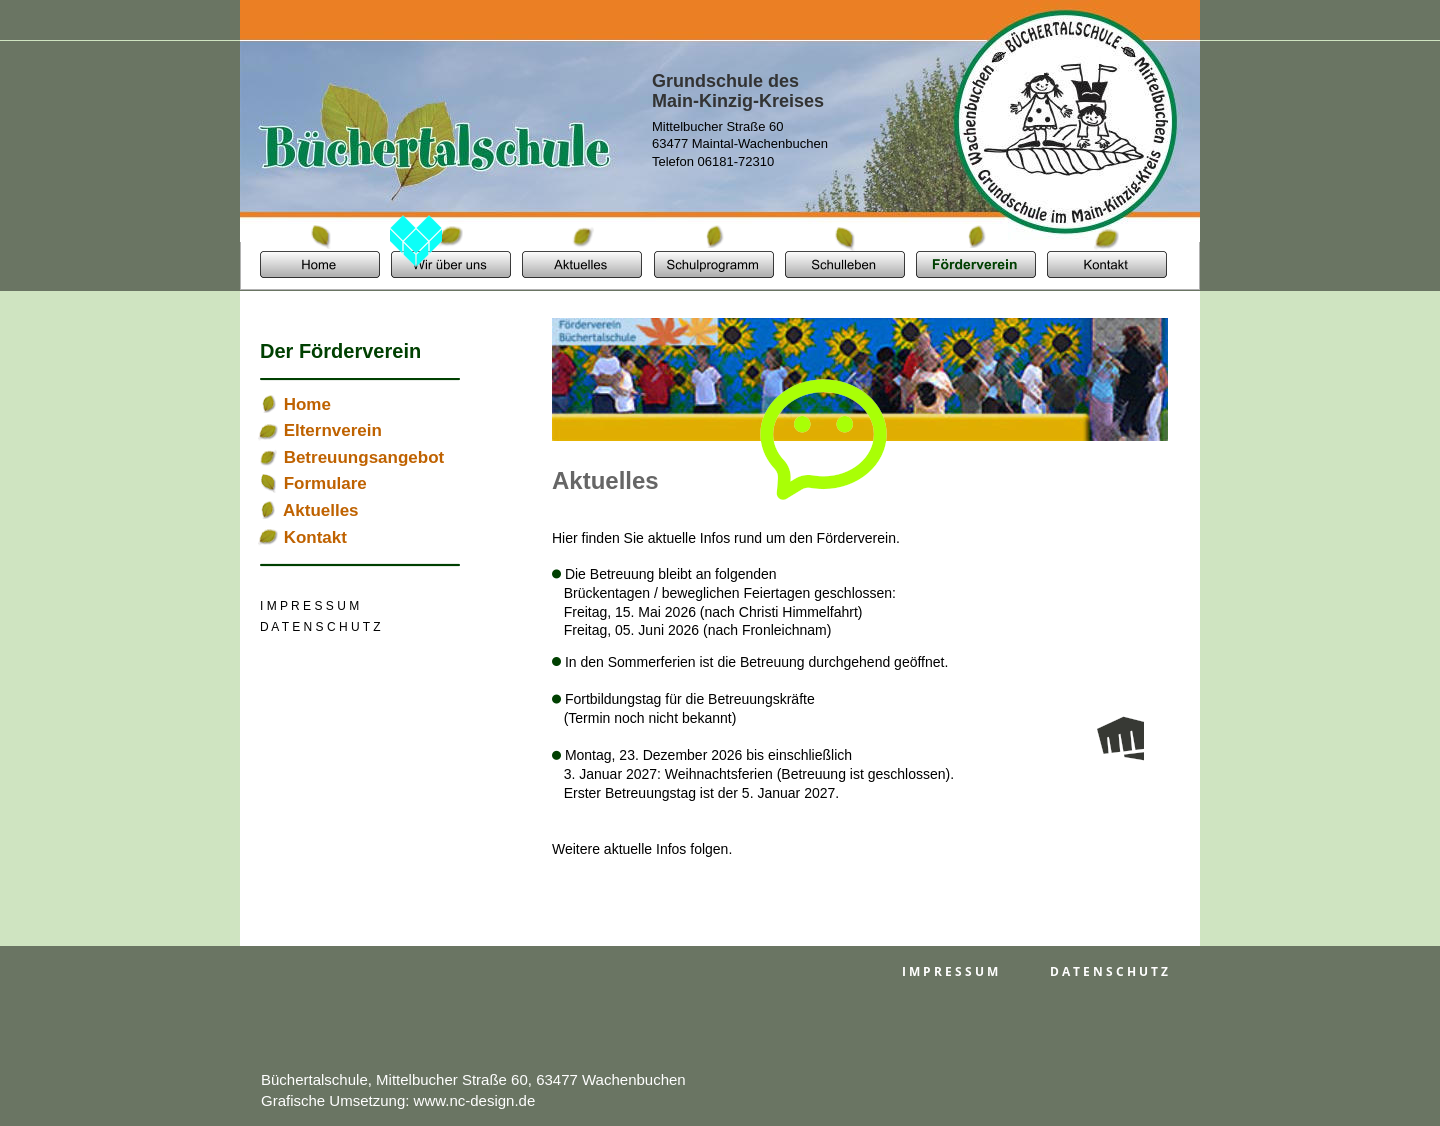  What do you see at coordinates (823, 435) in the screenshot?
I see `open WeChat messaging app` at bounding box center [823, 435].